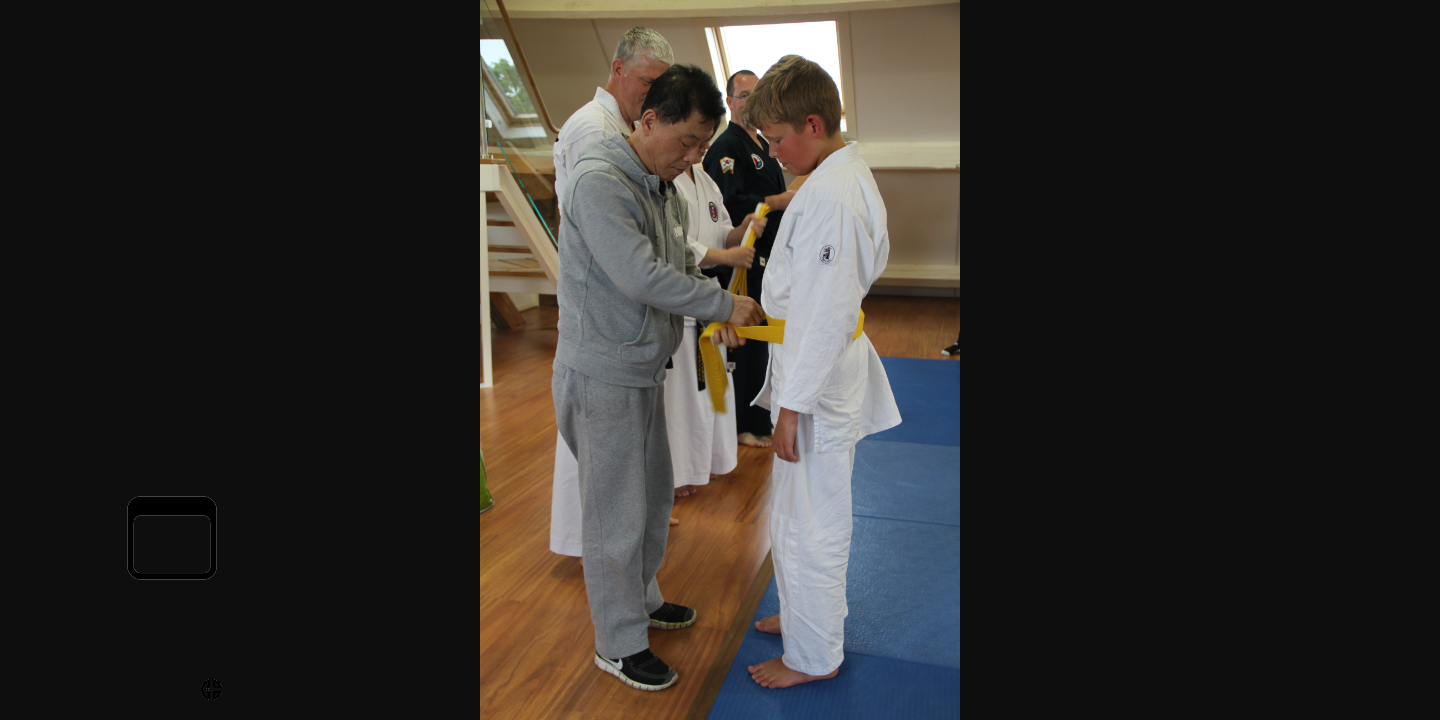  I want to click on open multiple browser windows, so click(172, 538).